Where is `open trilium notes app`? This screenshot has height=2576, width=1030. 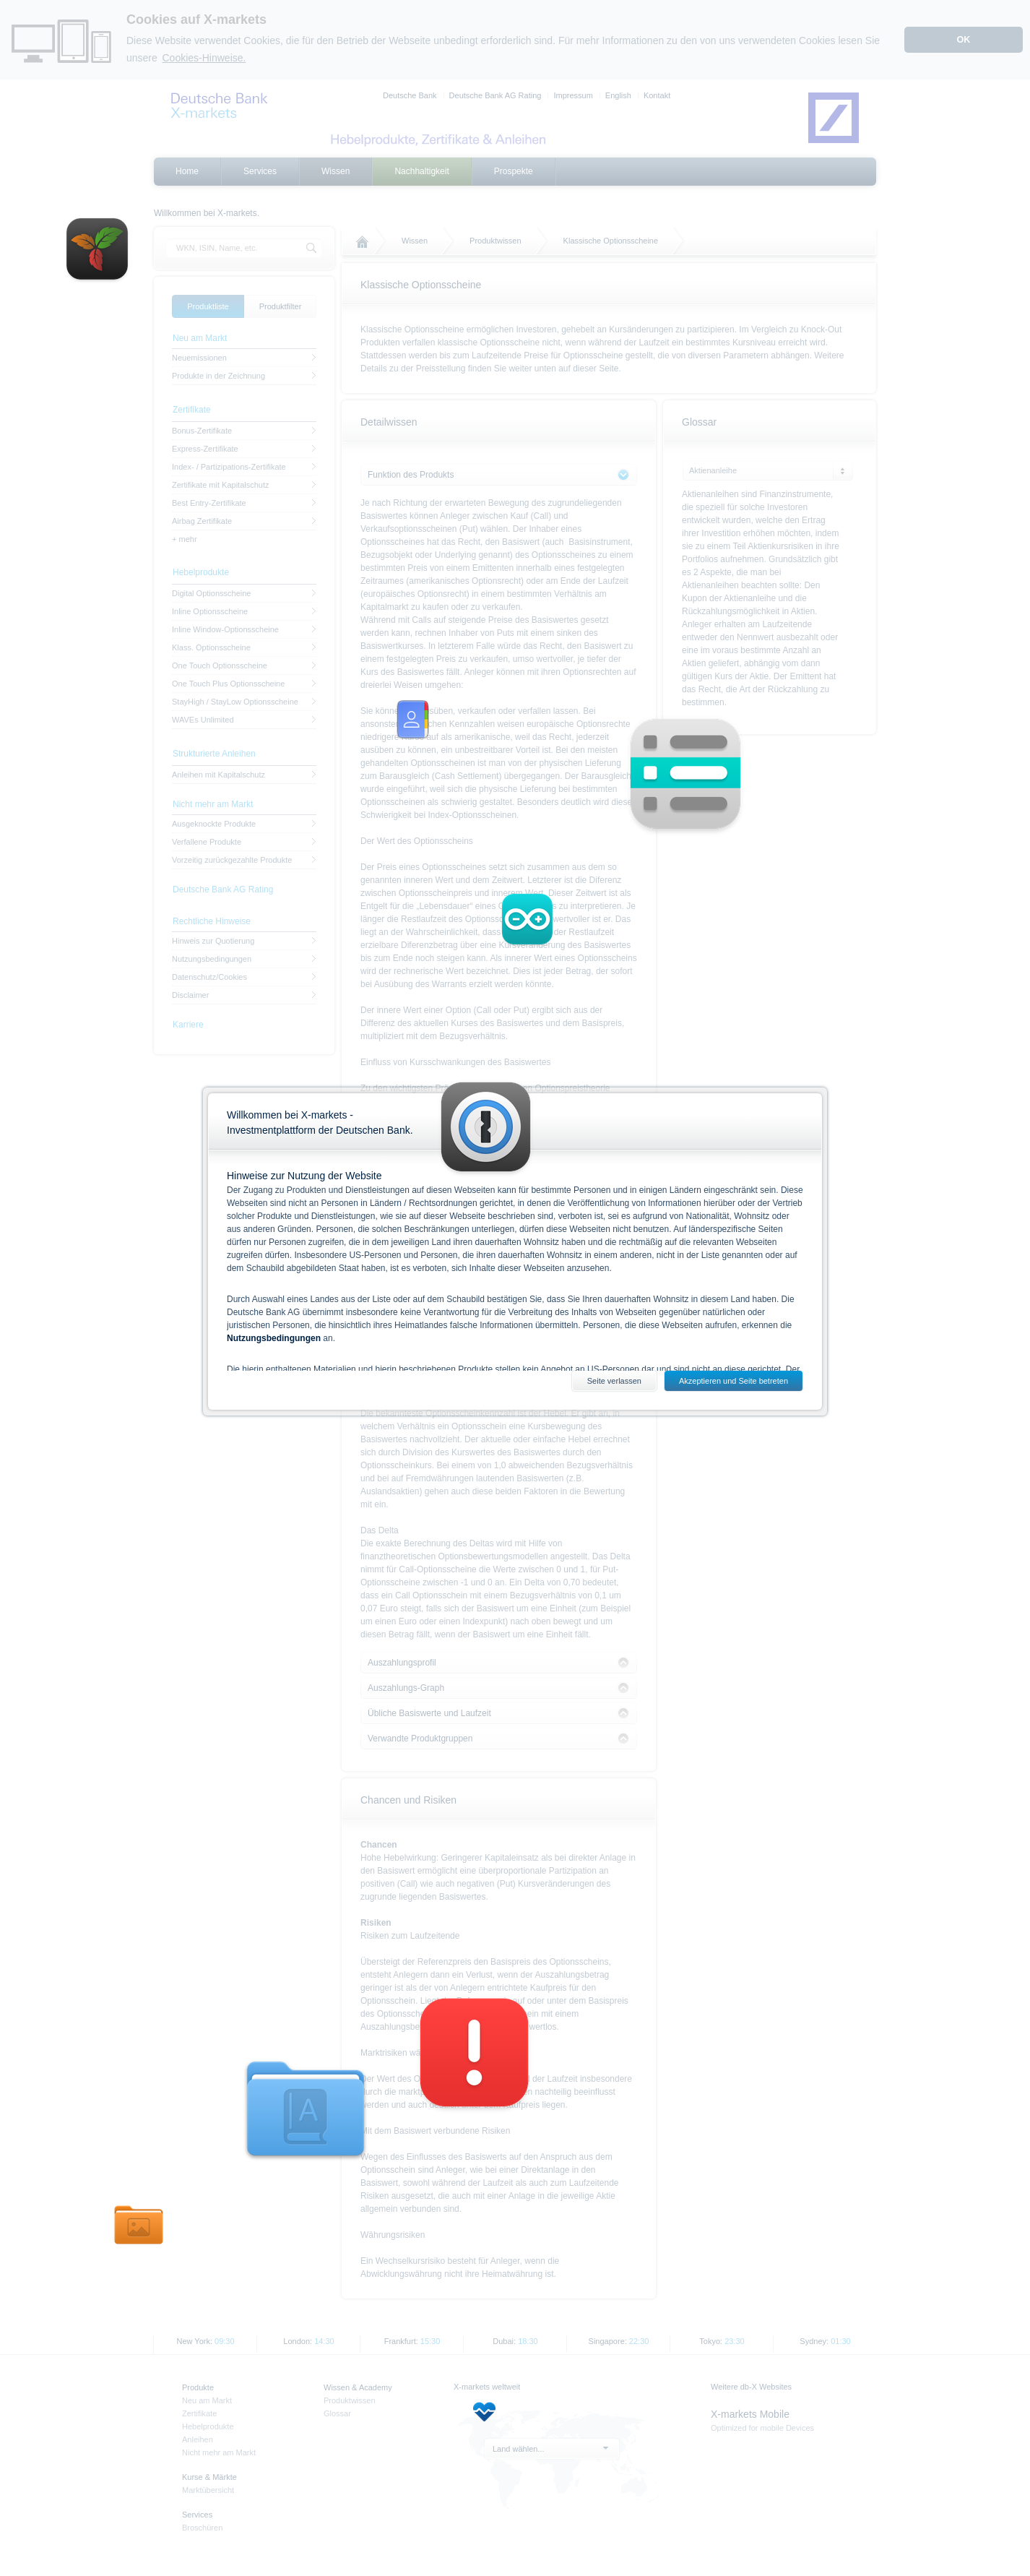 open trilium notes app is located at coordinates (97, 249).